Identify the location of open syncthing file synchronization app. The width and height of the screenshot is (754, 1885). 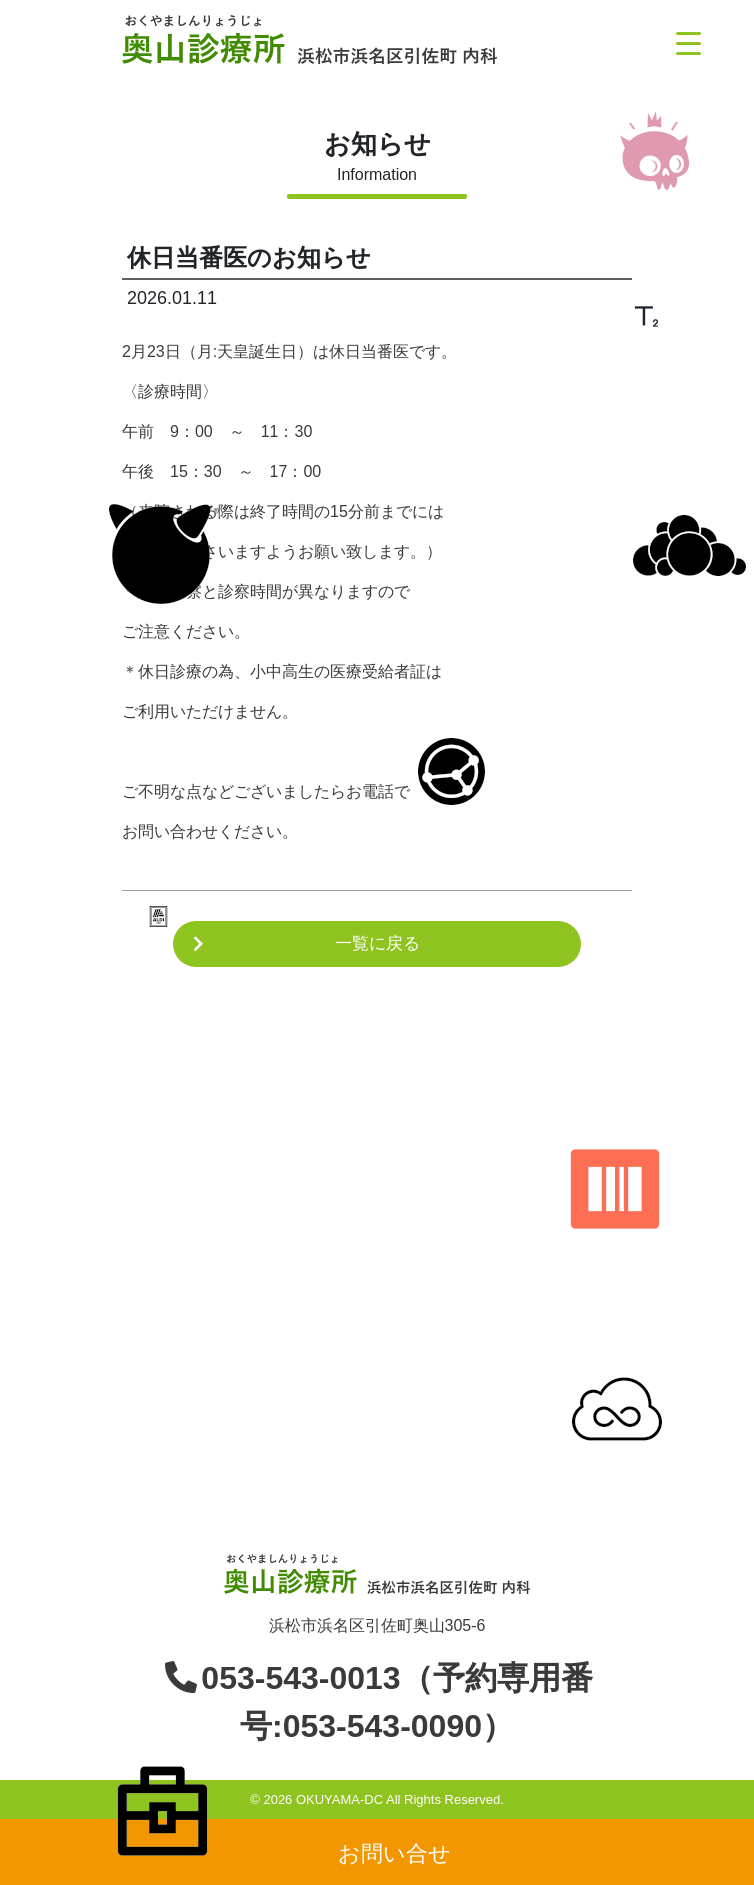
(451, 771).